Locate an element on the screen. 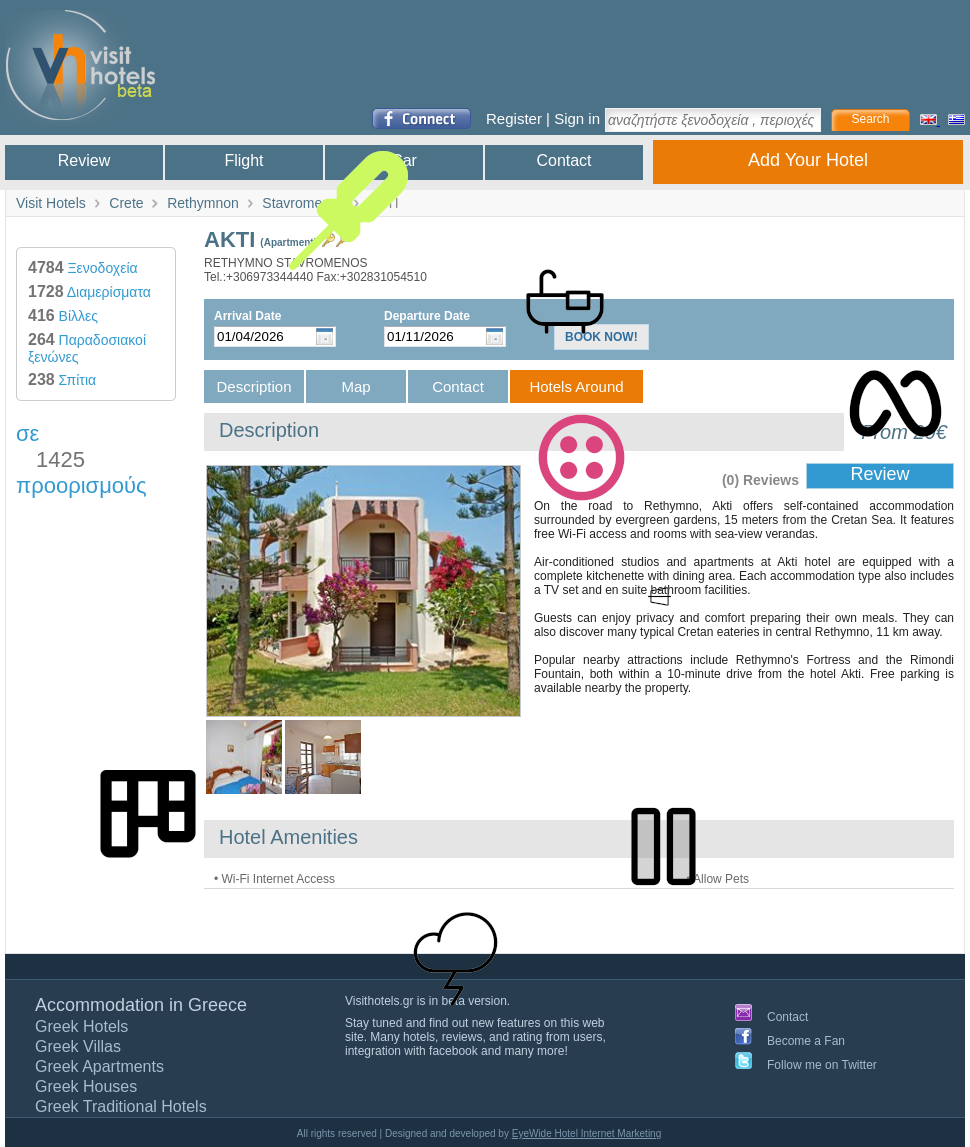 The height and width of the screenshot is (1147, 970). open kanban board view is located at coordinates (148, 810).